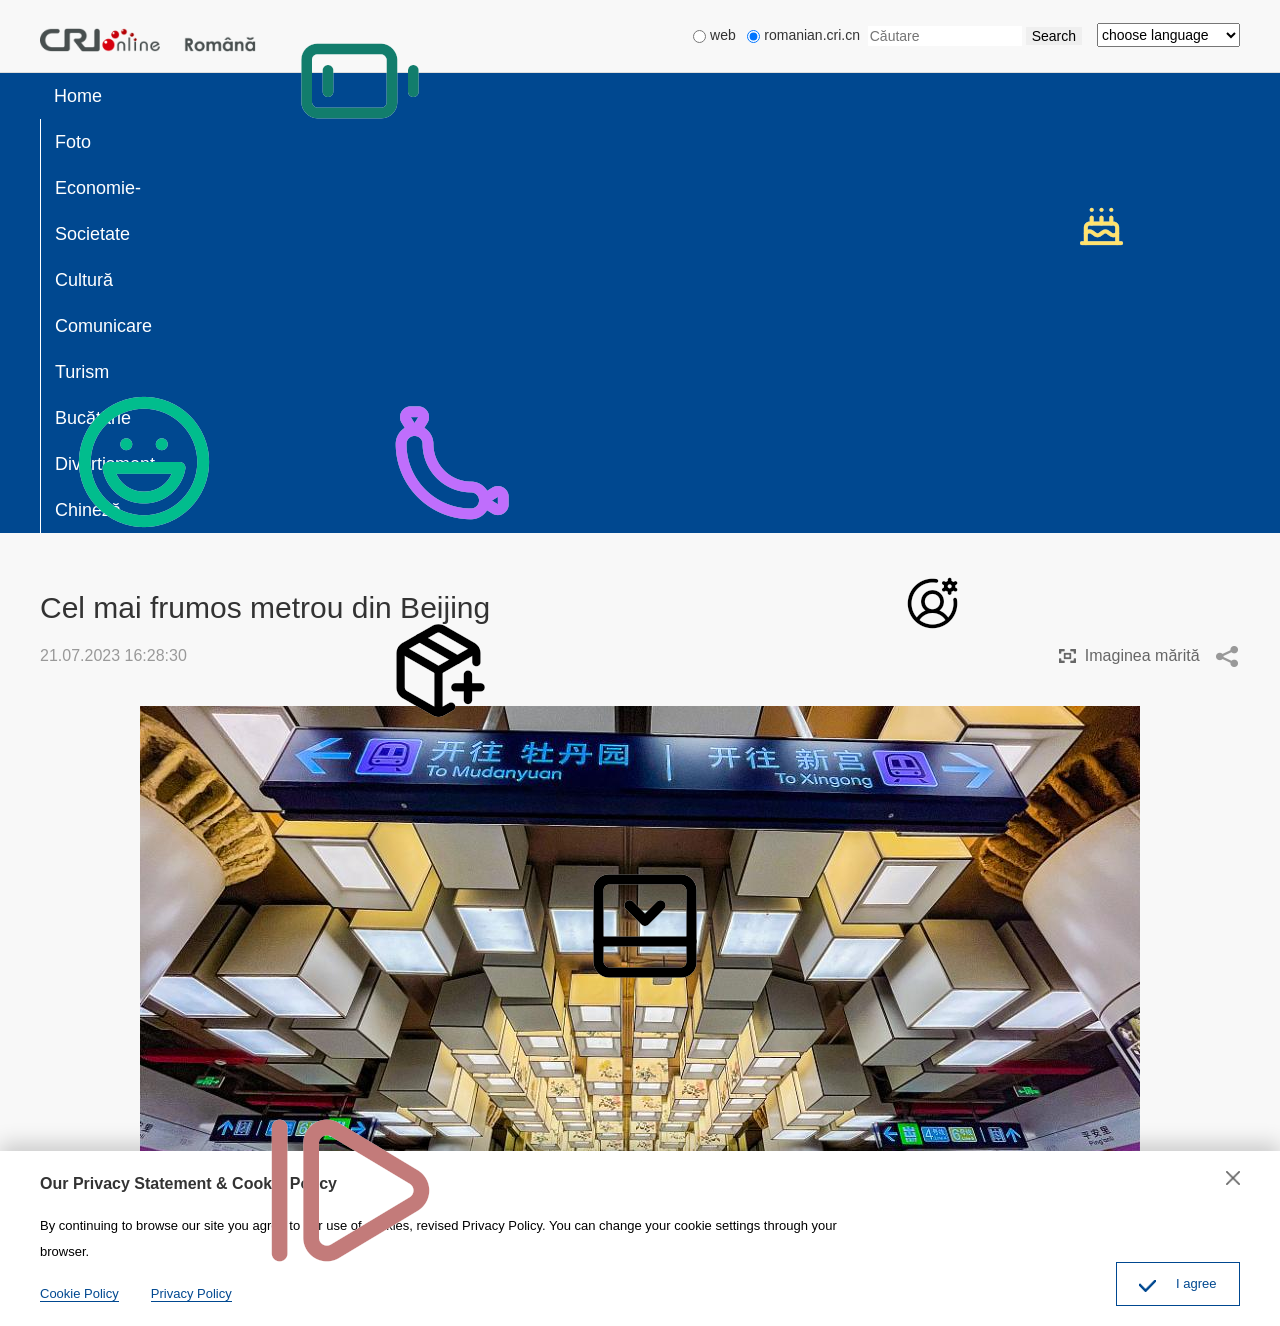  What do you see at coordinates (1101, 225) in the screenshot?
I see `indicates a birthday or celebration` at bounding box center [1101, 225].